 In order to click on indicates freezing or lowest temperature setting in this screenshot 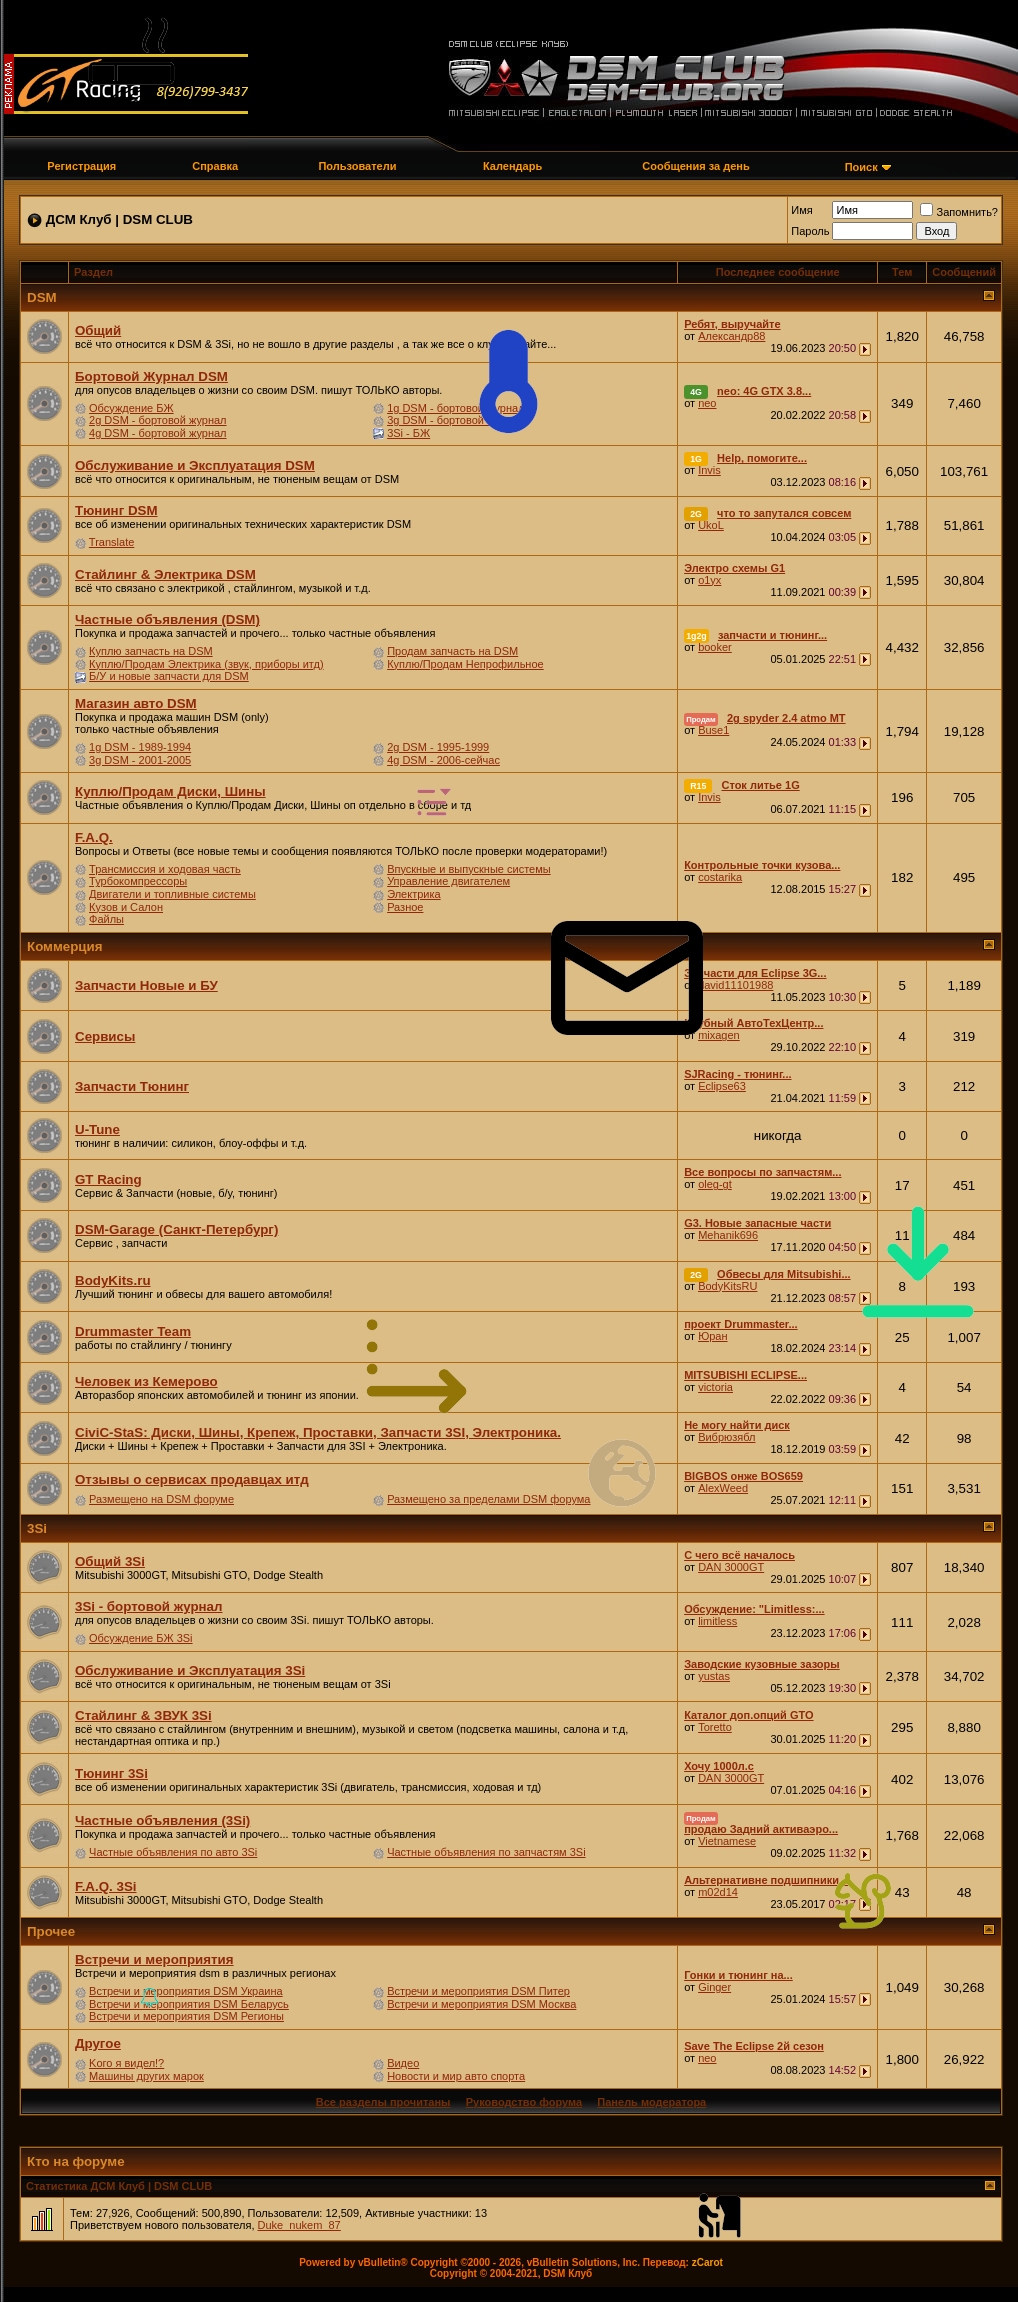, I will do `click(508, 381)`.